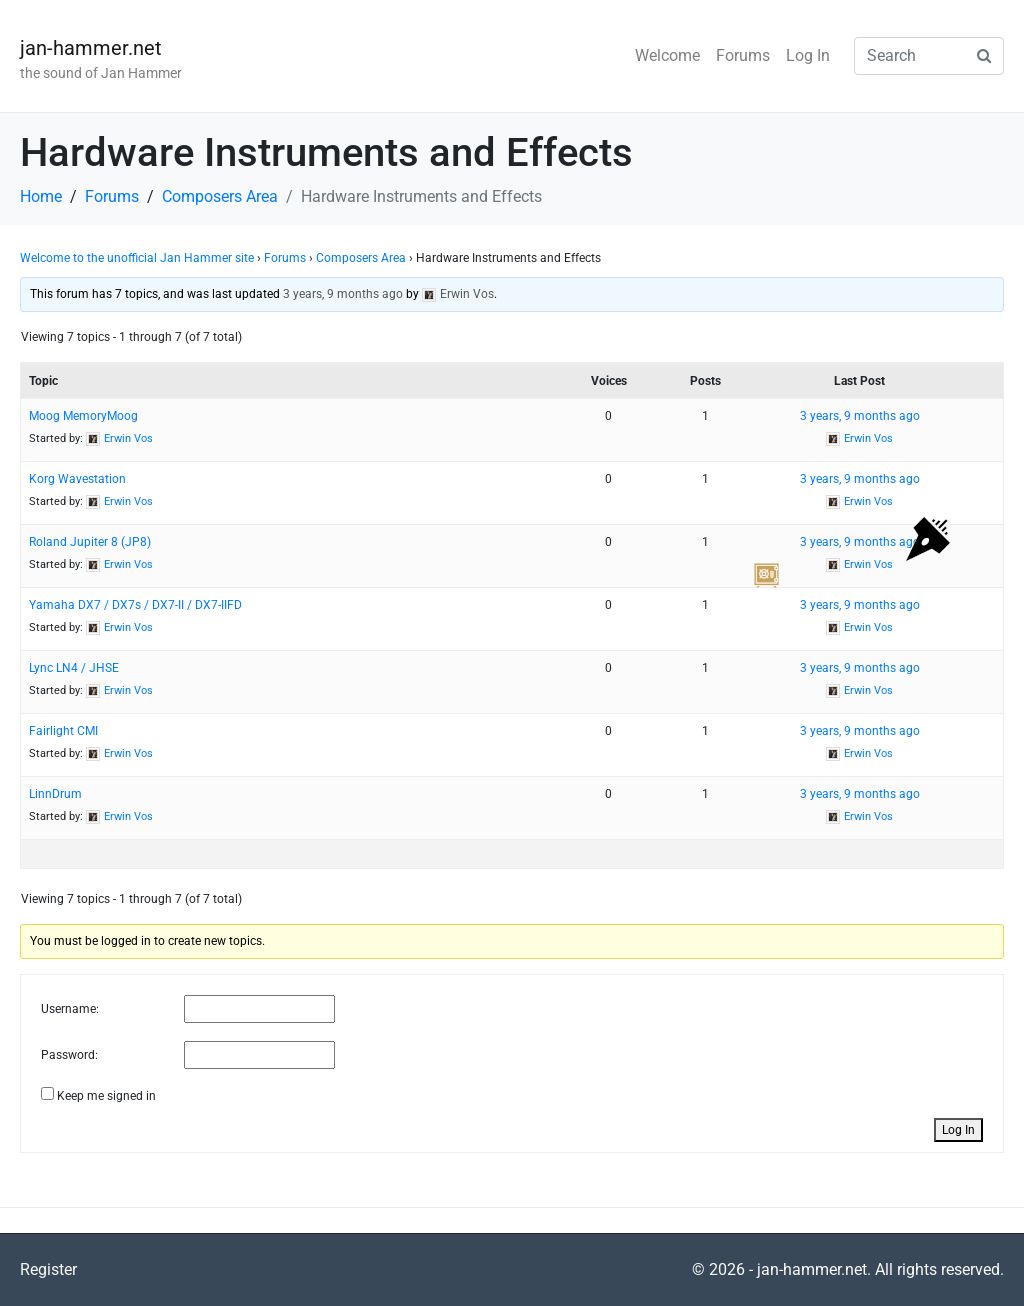 The width and height of the screenshot is (1024, 1306). What do you see at coordinates (928, 539) in the screenshot?
I see `select light fighter spacecraft class` at bounding box center [928, 539].